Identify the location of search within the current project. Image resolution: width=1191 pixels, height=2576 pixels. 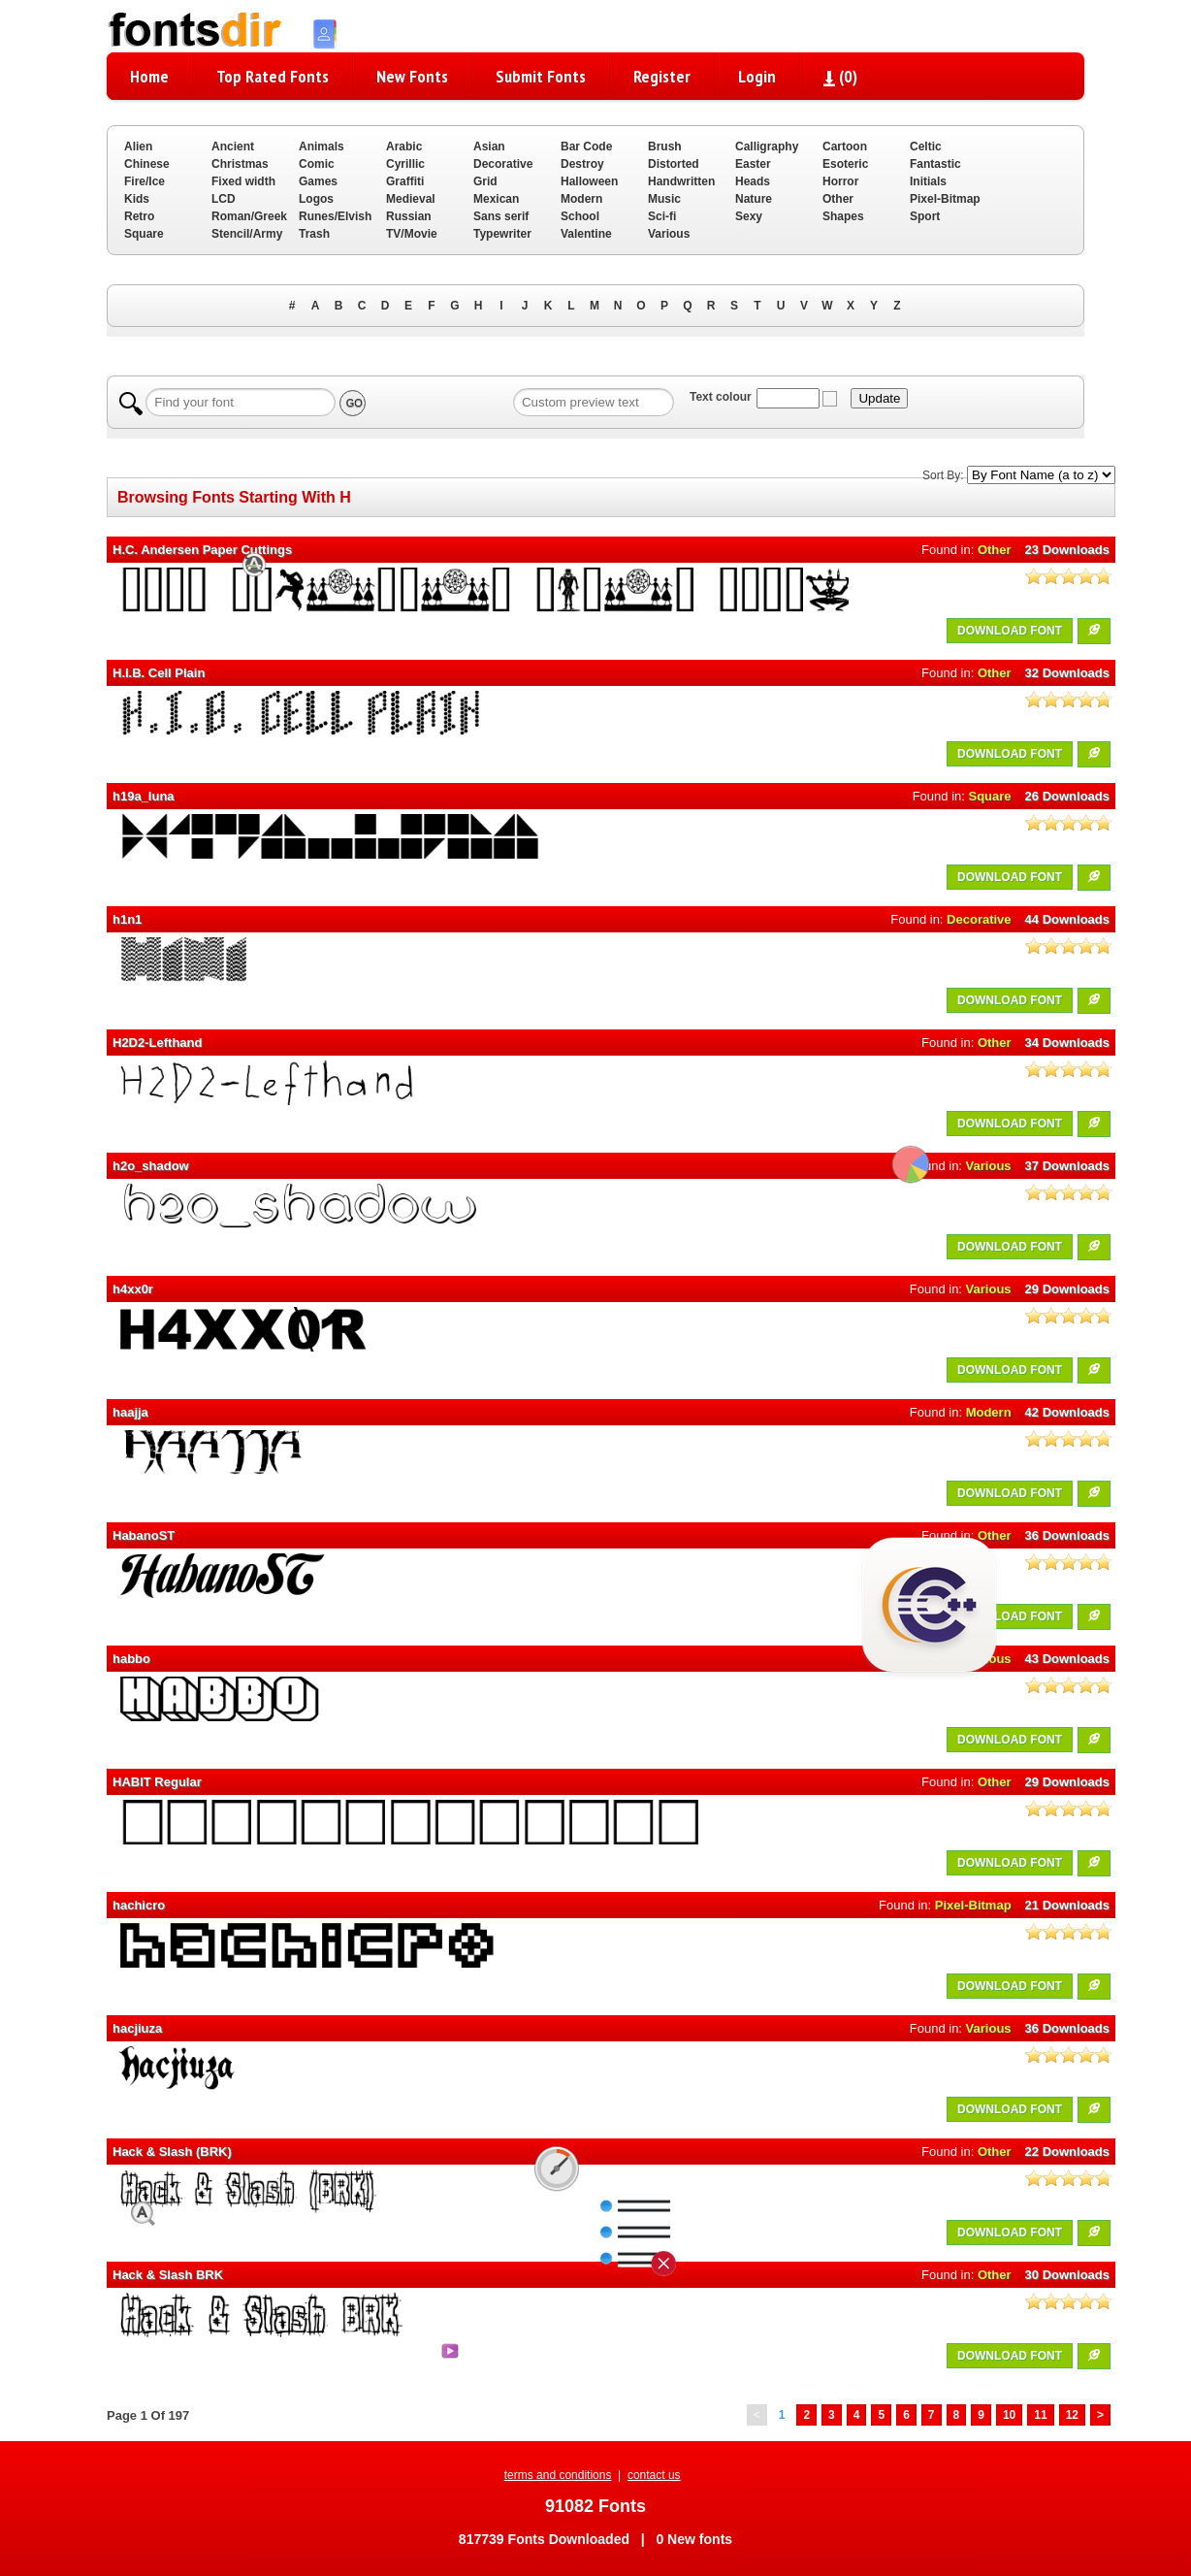
(143, 2213).